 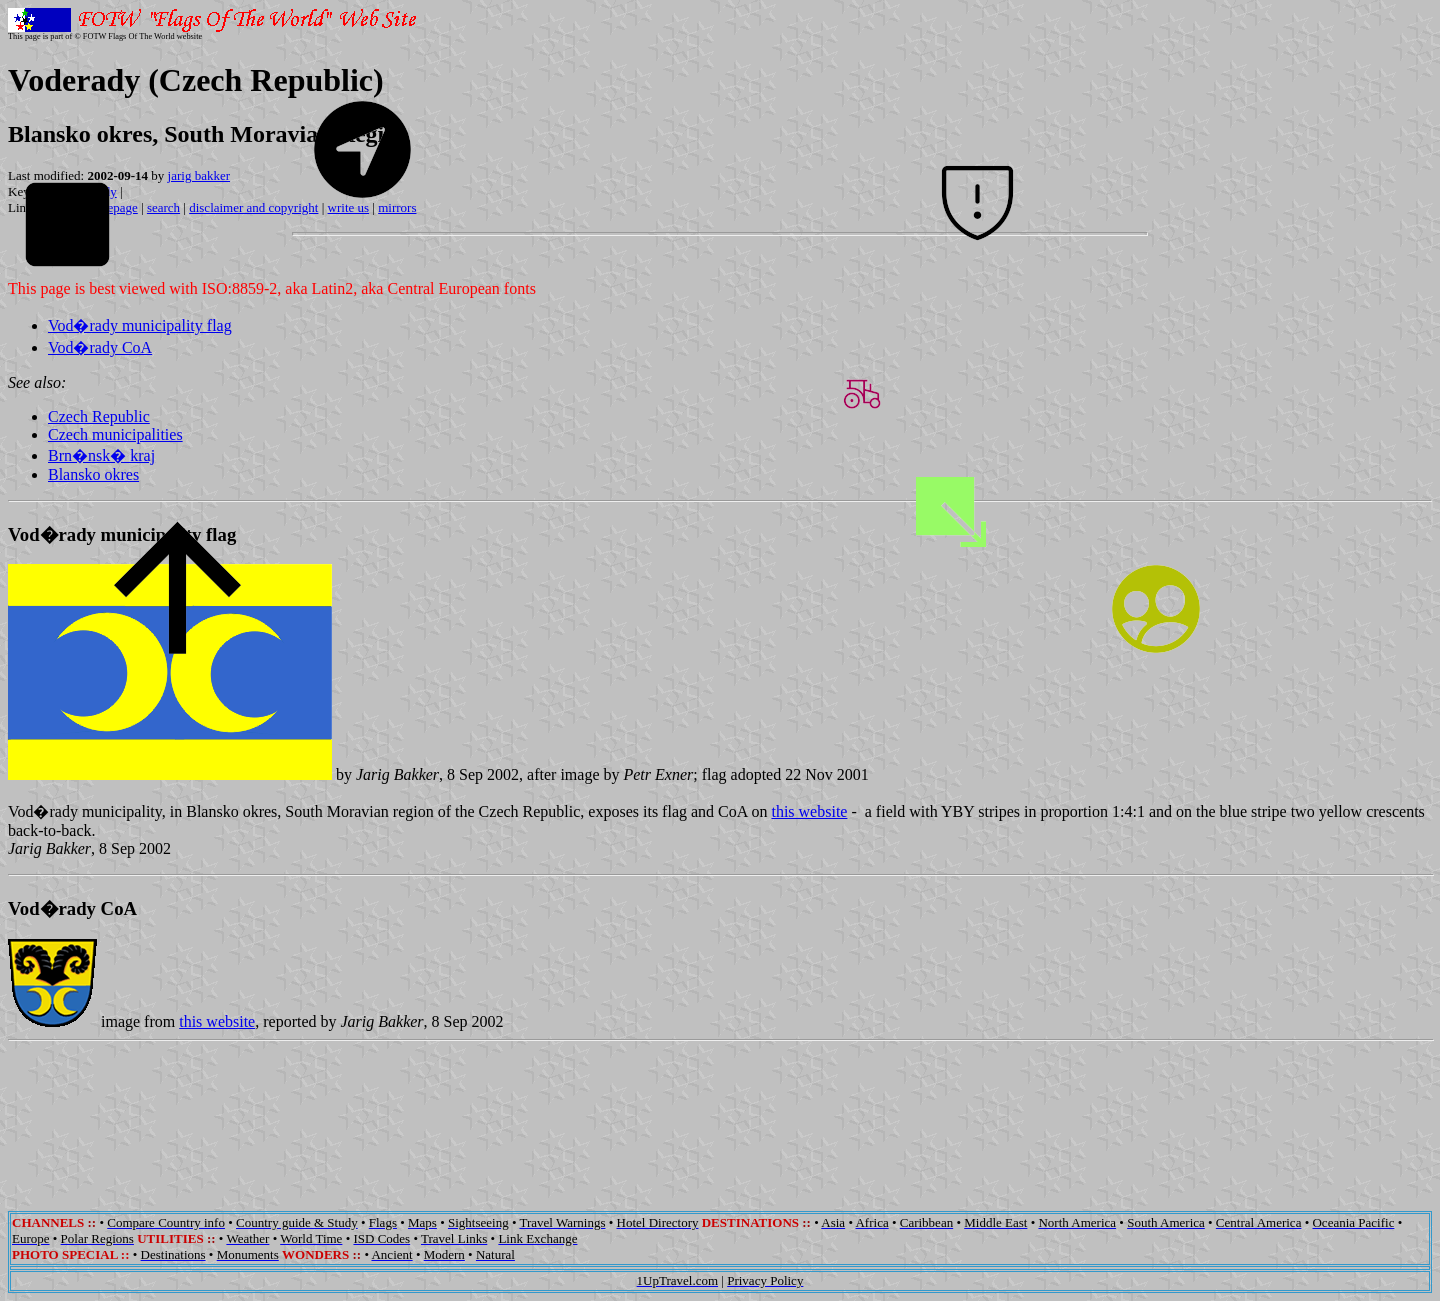 What do you see at coordinates (67, 224) in the screenshot?
I see `stop or halt media playback` at bounding box center [67, 224].